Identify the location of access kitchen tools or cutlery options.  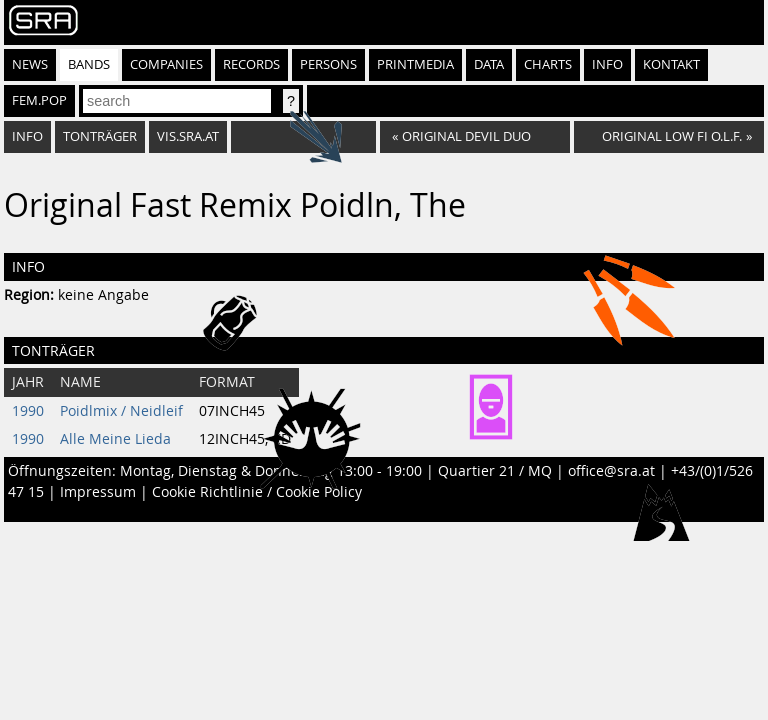
(628, 300).